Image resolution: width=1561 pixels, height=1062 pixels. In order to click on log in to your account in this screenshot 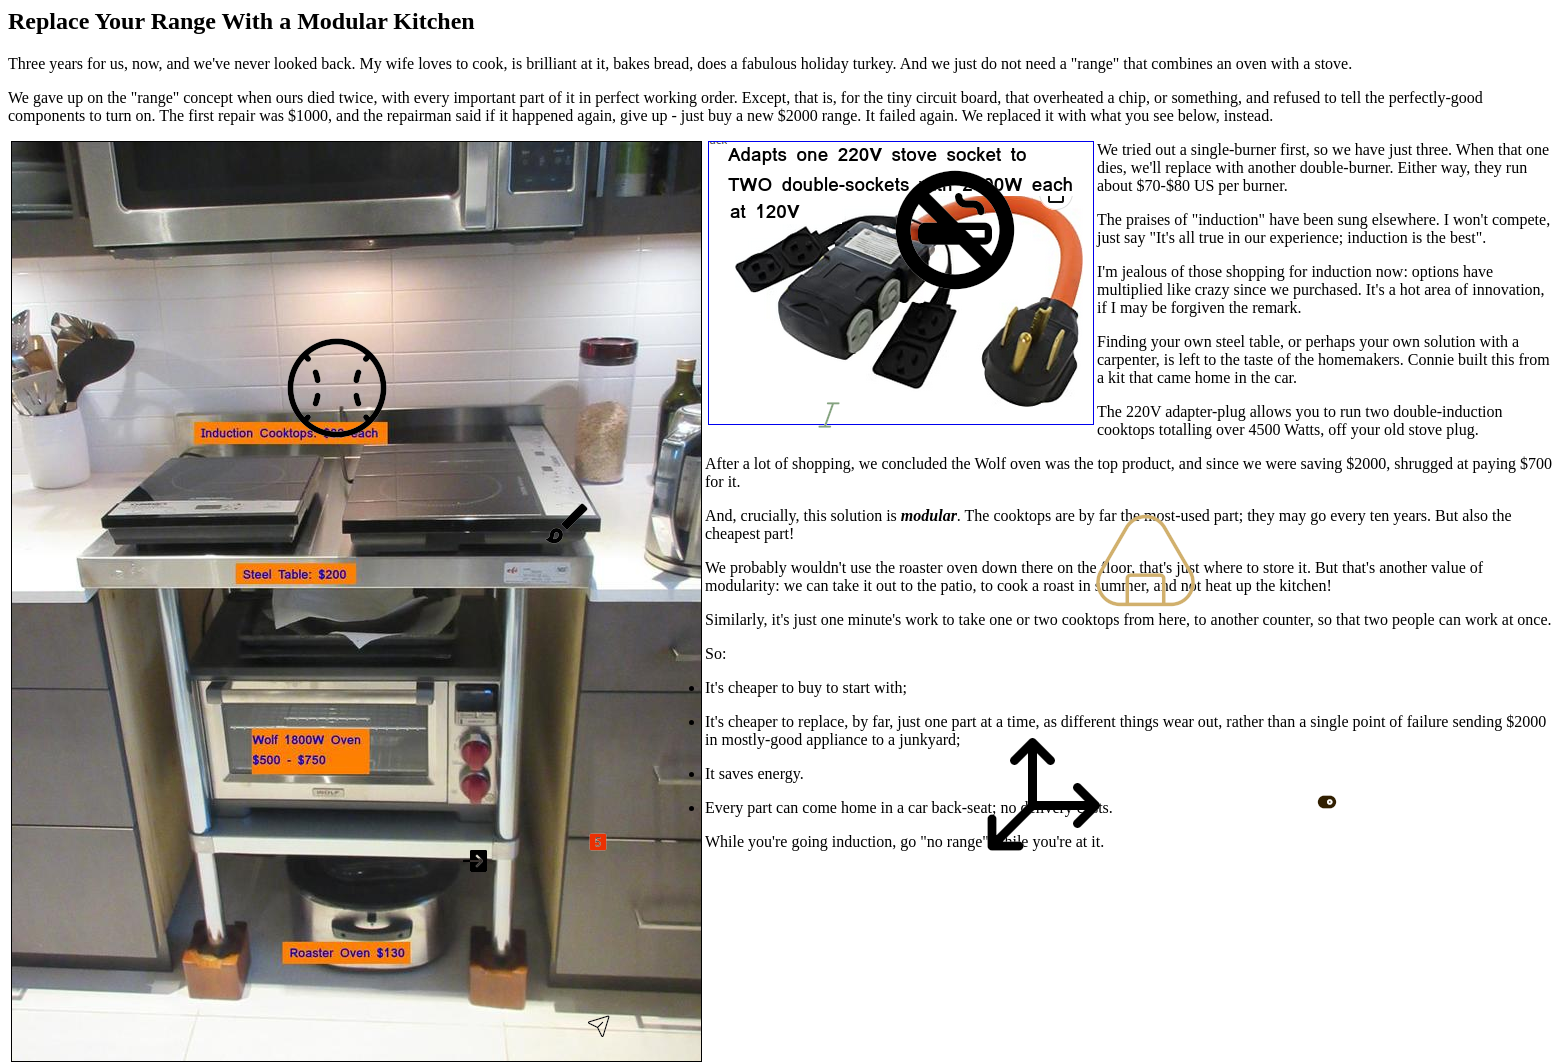, I will do `click(475, 861)`.